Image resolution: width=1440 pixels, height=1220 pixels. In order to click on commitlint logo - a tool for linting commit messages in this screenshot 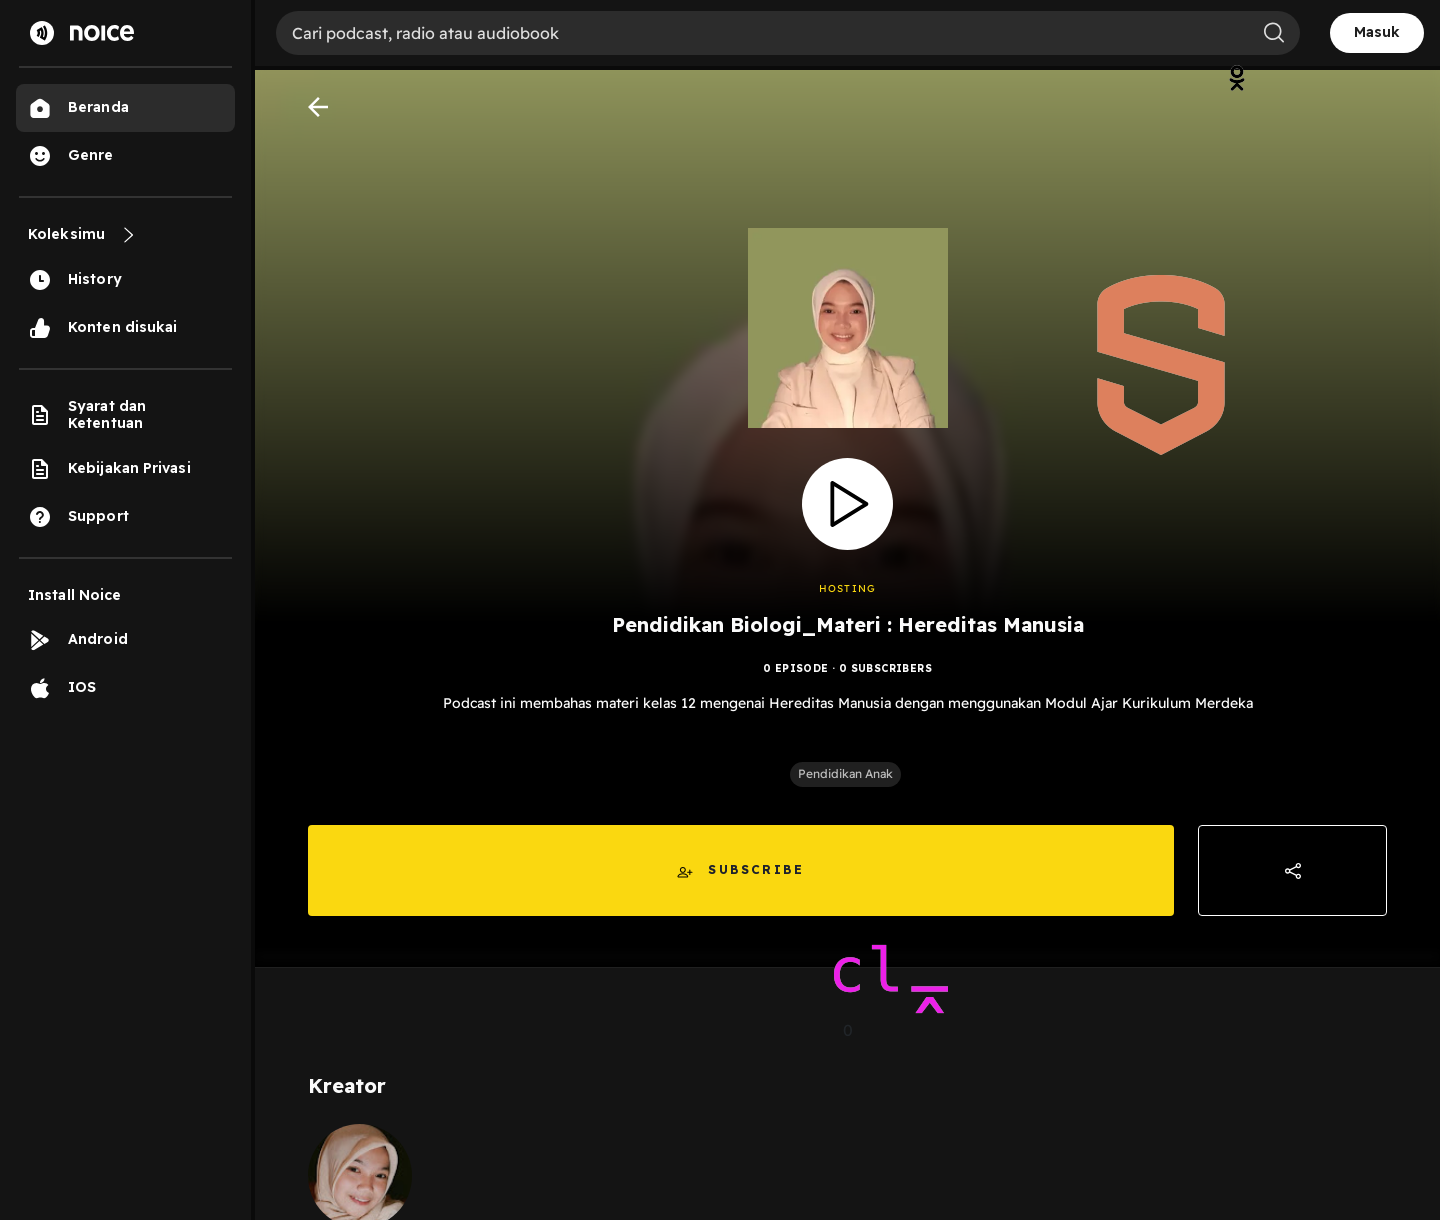, I will do `click(891, 979)`.